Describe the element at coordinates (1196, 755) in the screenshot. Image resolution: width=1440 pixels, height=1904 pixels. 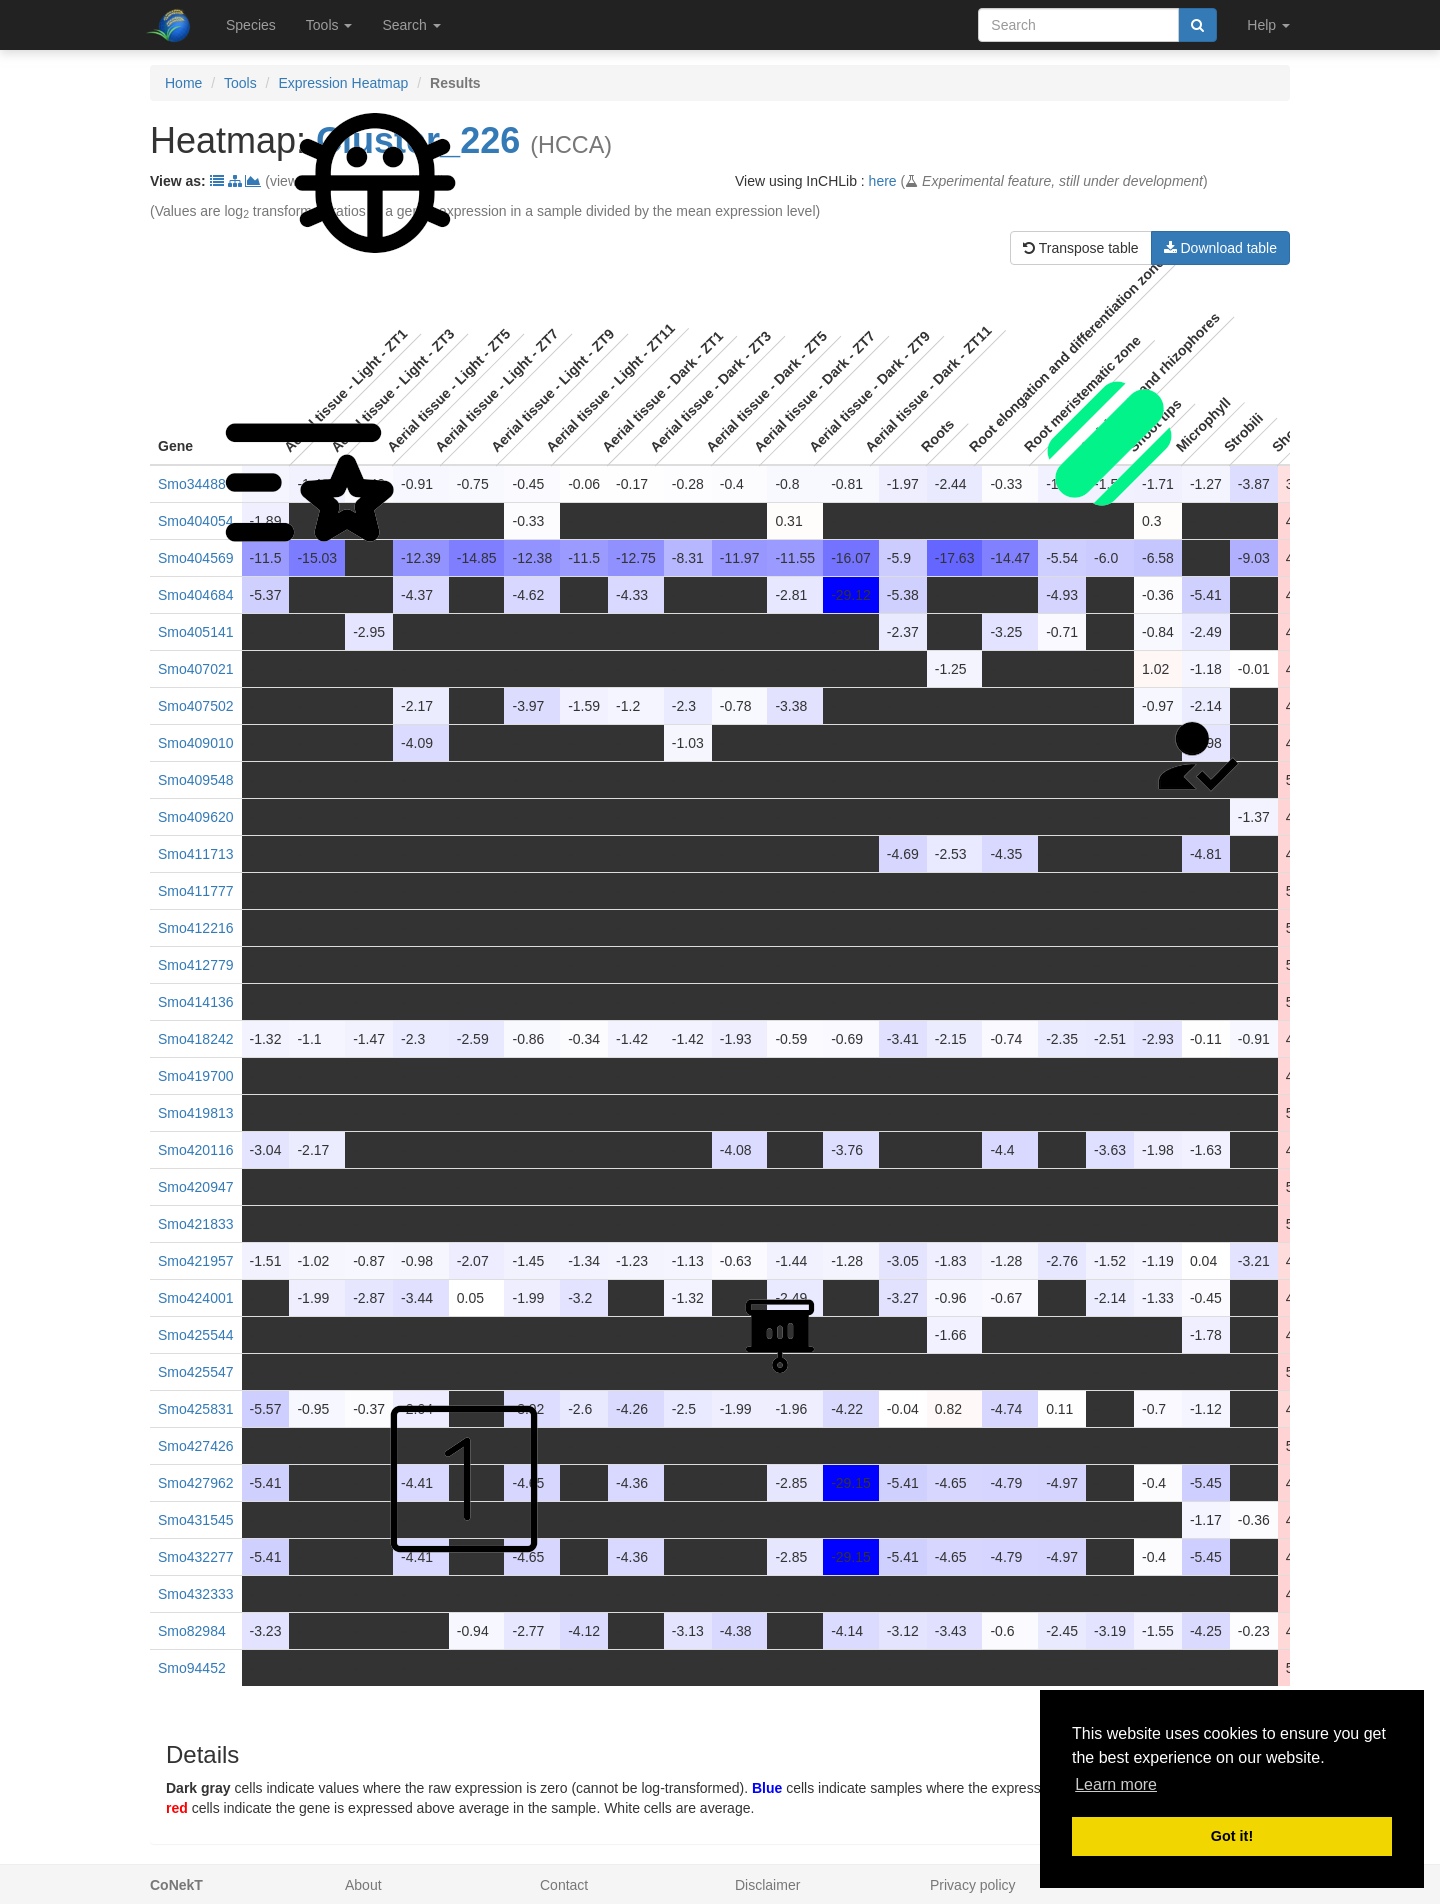
I see `verify or approve a user account` at that location.